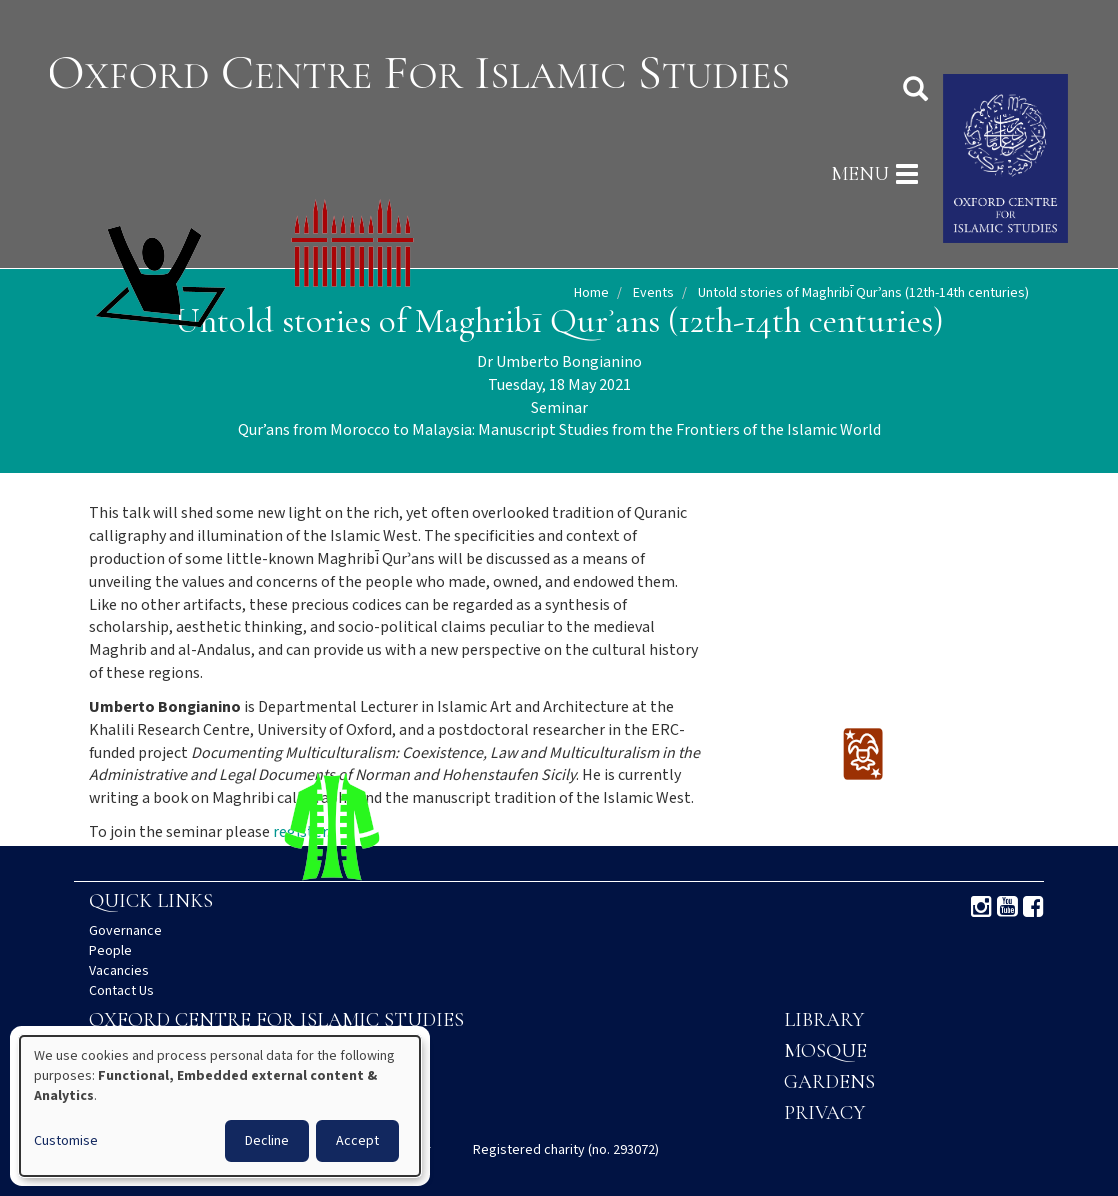  Describe the element at coordinates (332, 825) in the screenshot. I see `select pirate costume or outfit` at that location.